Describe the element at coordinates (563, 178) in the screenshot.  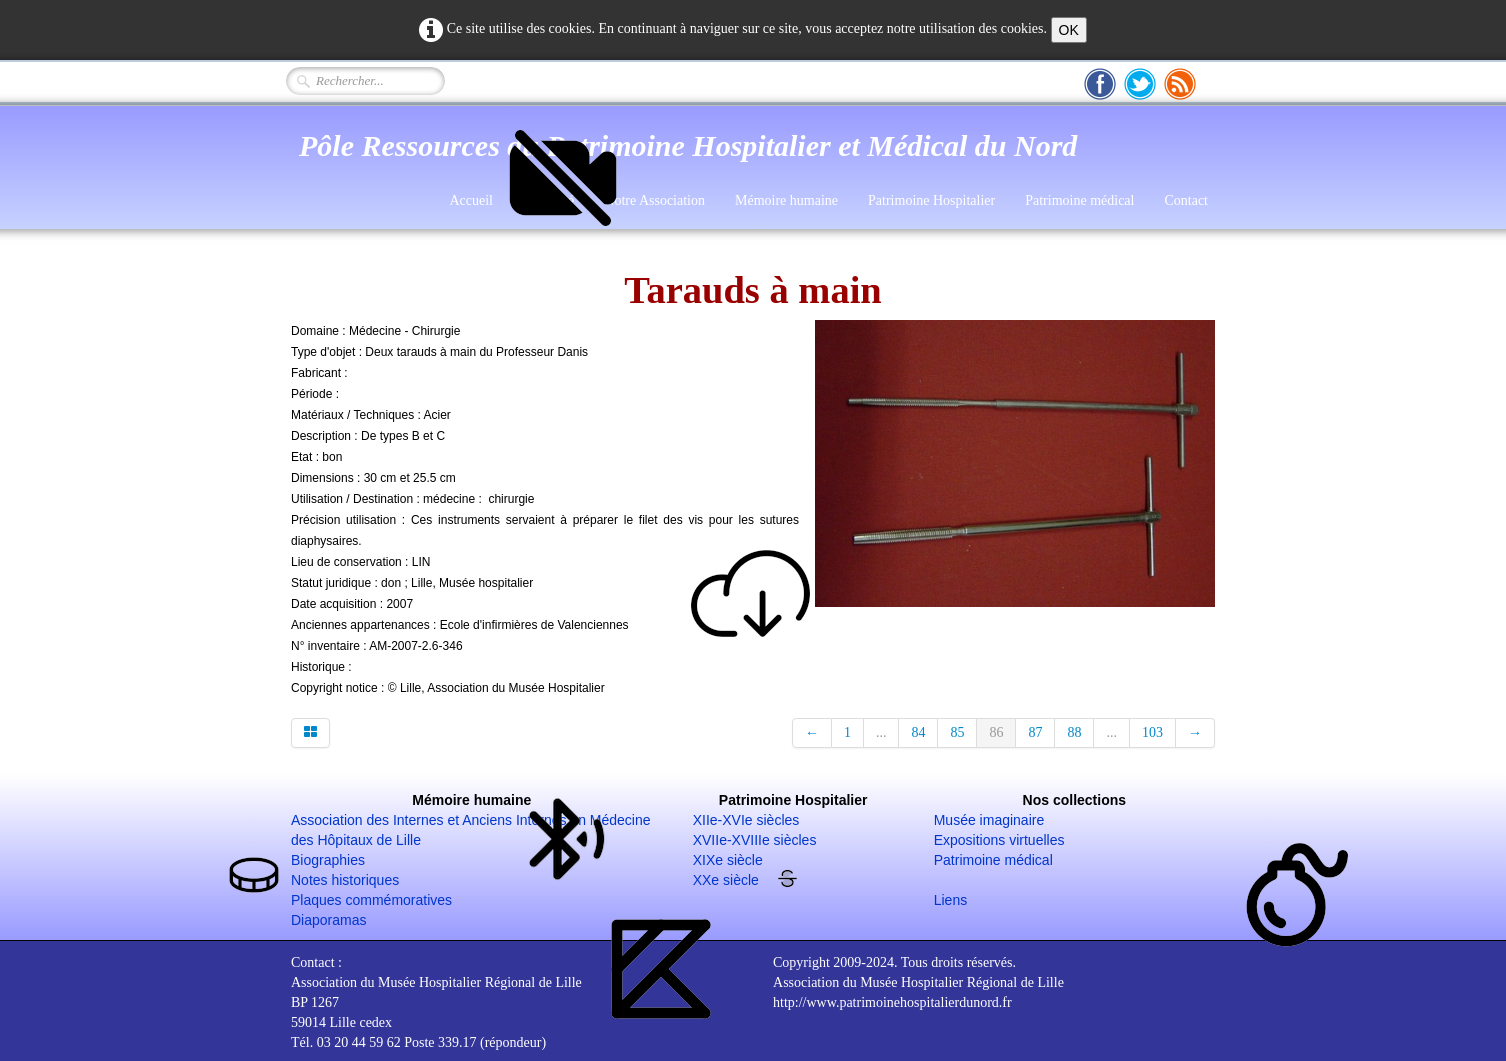
I see `turn off camera or disable video` at that location.